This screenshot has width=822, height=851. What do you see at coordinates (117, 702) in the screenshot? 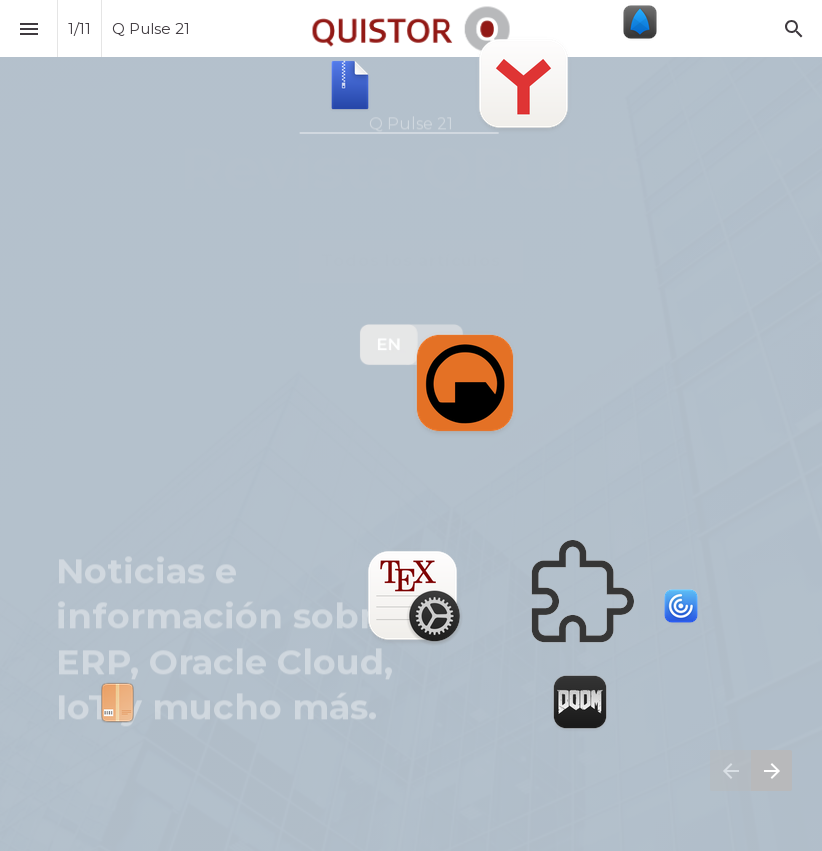
I see `open or install a debian package file` at bounding box center [117, 702].